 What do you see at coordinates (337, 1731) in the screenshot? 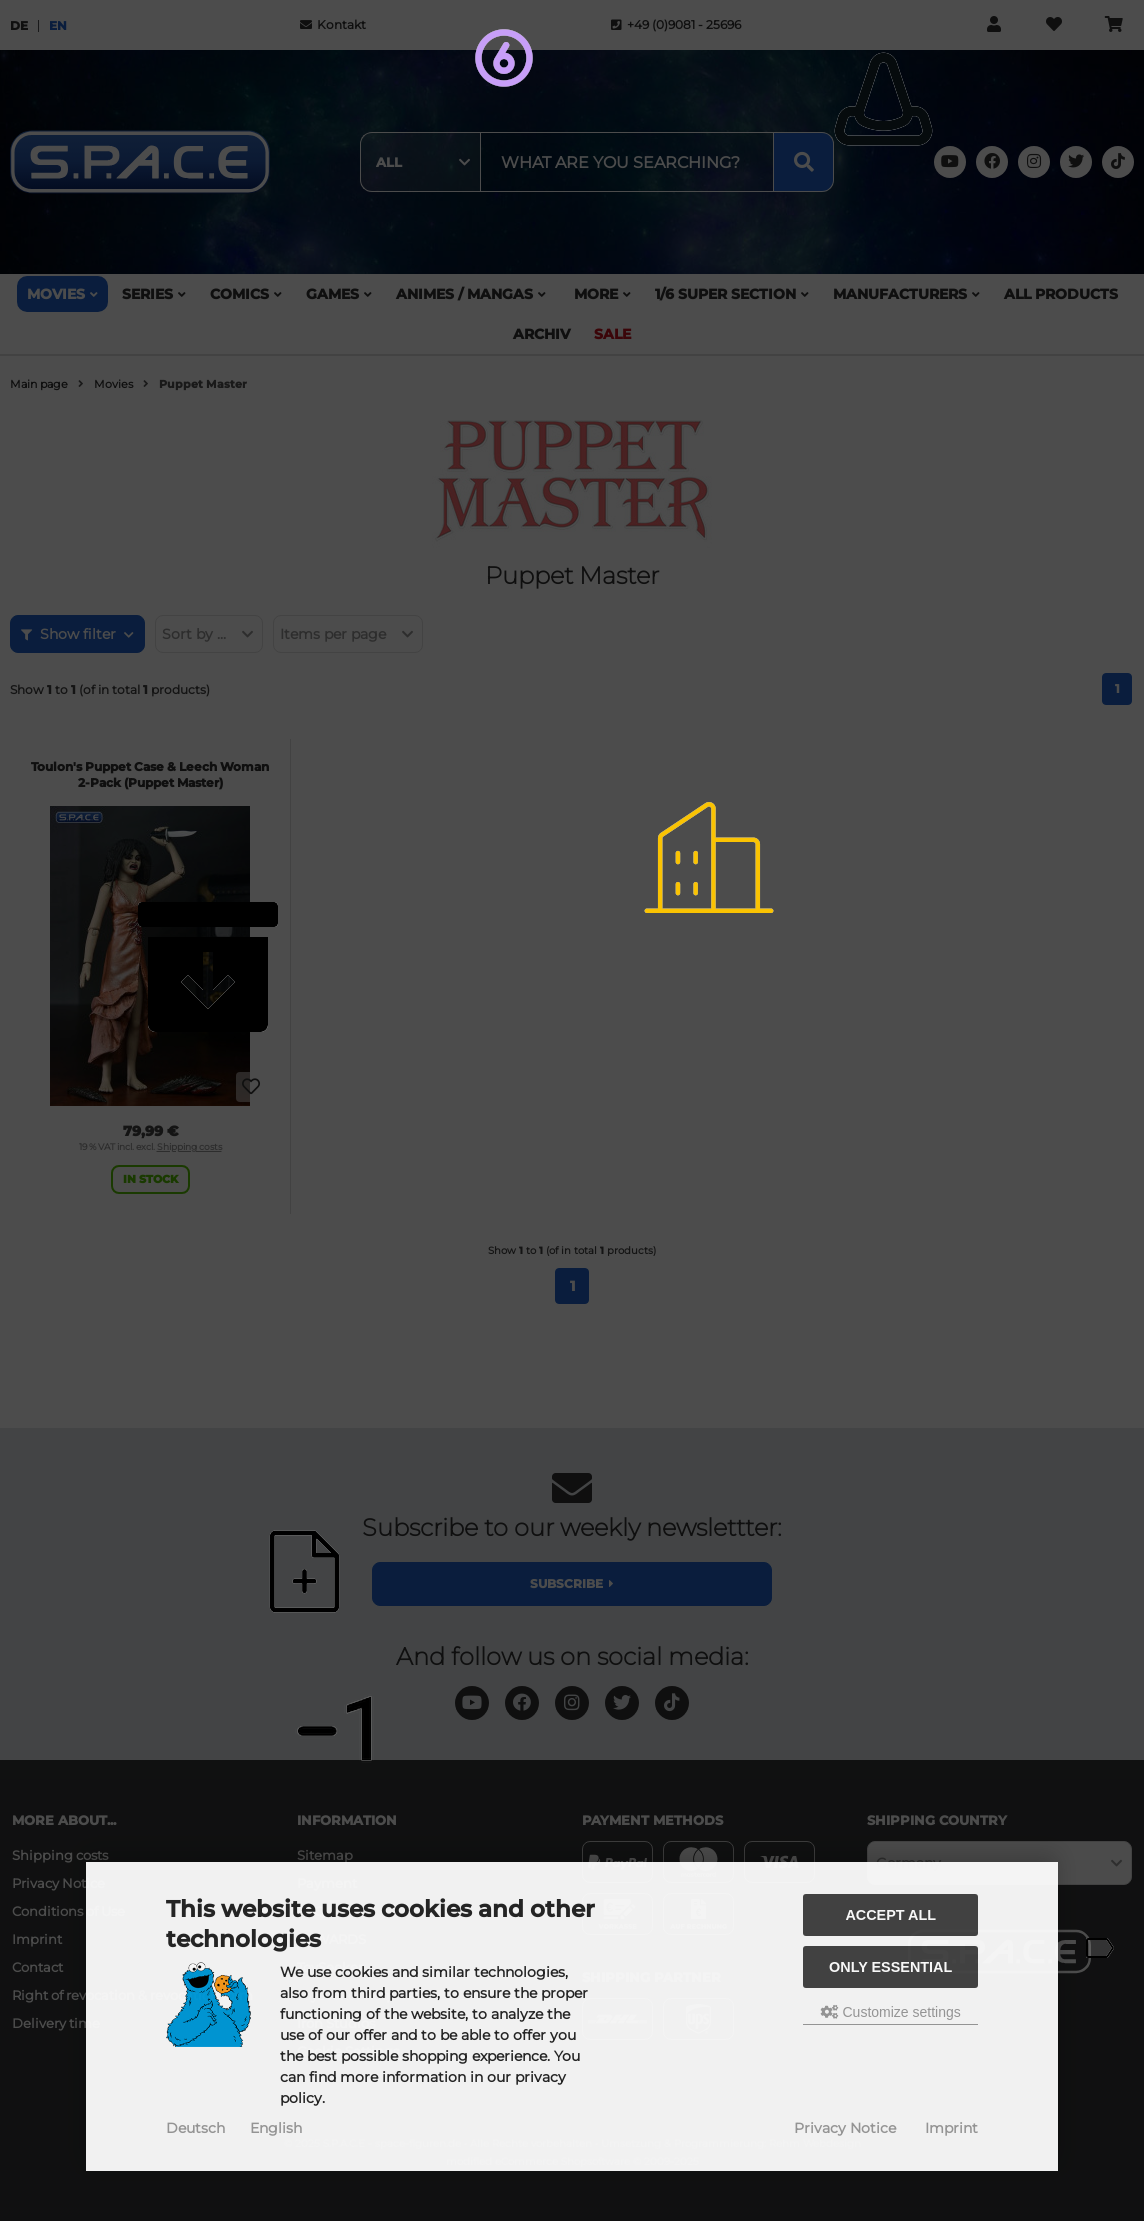
I see `decrease exposure by one stop` at bounding box center [337, 1731].